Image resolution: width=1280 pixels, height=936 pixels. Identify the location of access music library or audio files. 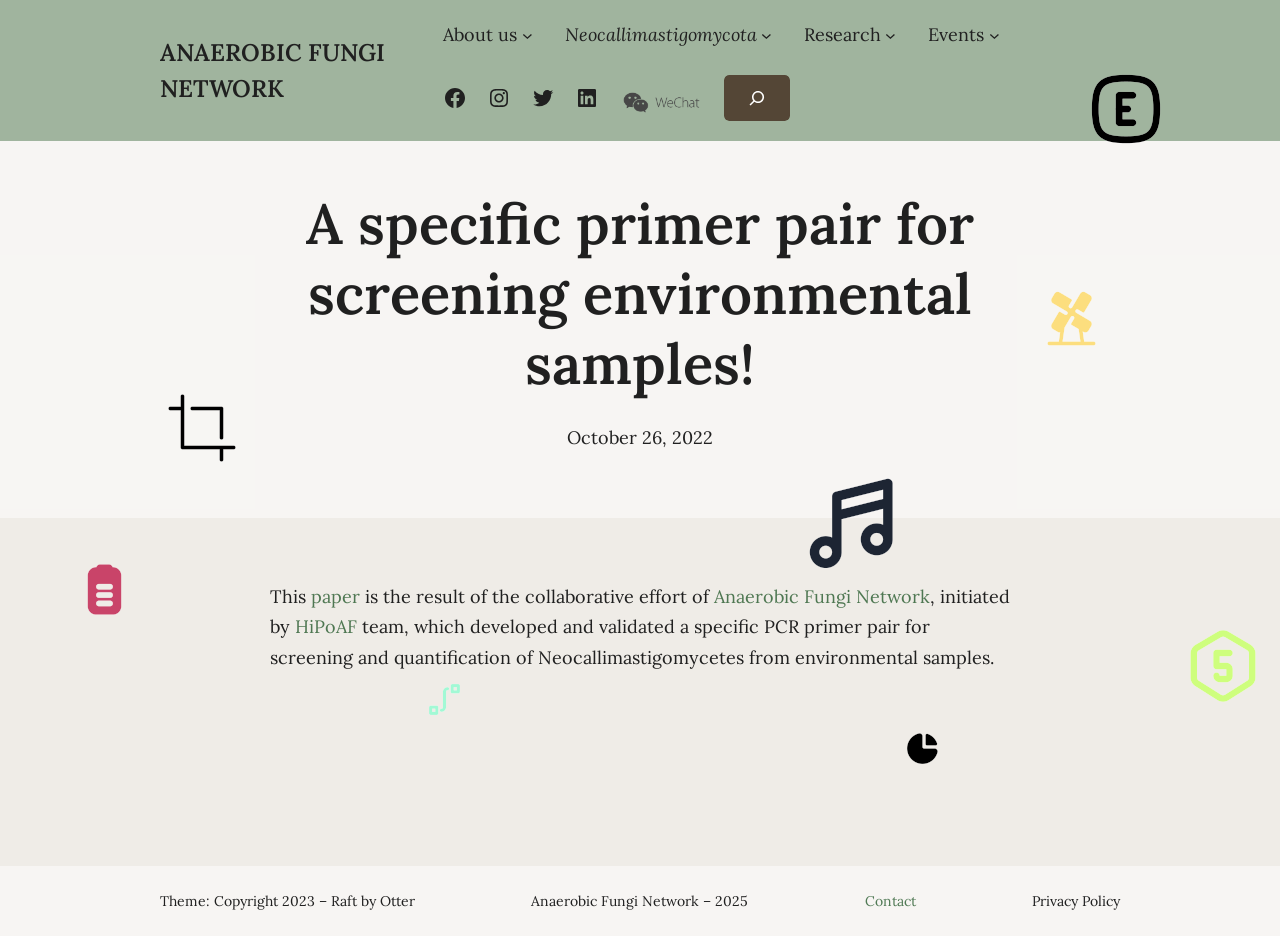
(856, 525).